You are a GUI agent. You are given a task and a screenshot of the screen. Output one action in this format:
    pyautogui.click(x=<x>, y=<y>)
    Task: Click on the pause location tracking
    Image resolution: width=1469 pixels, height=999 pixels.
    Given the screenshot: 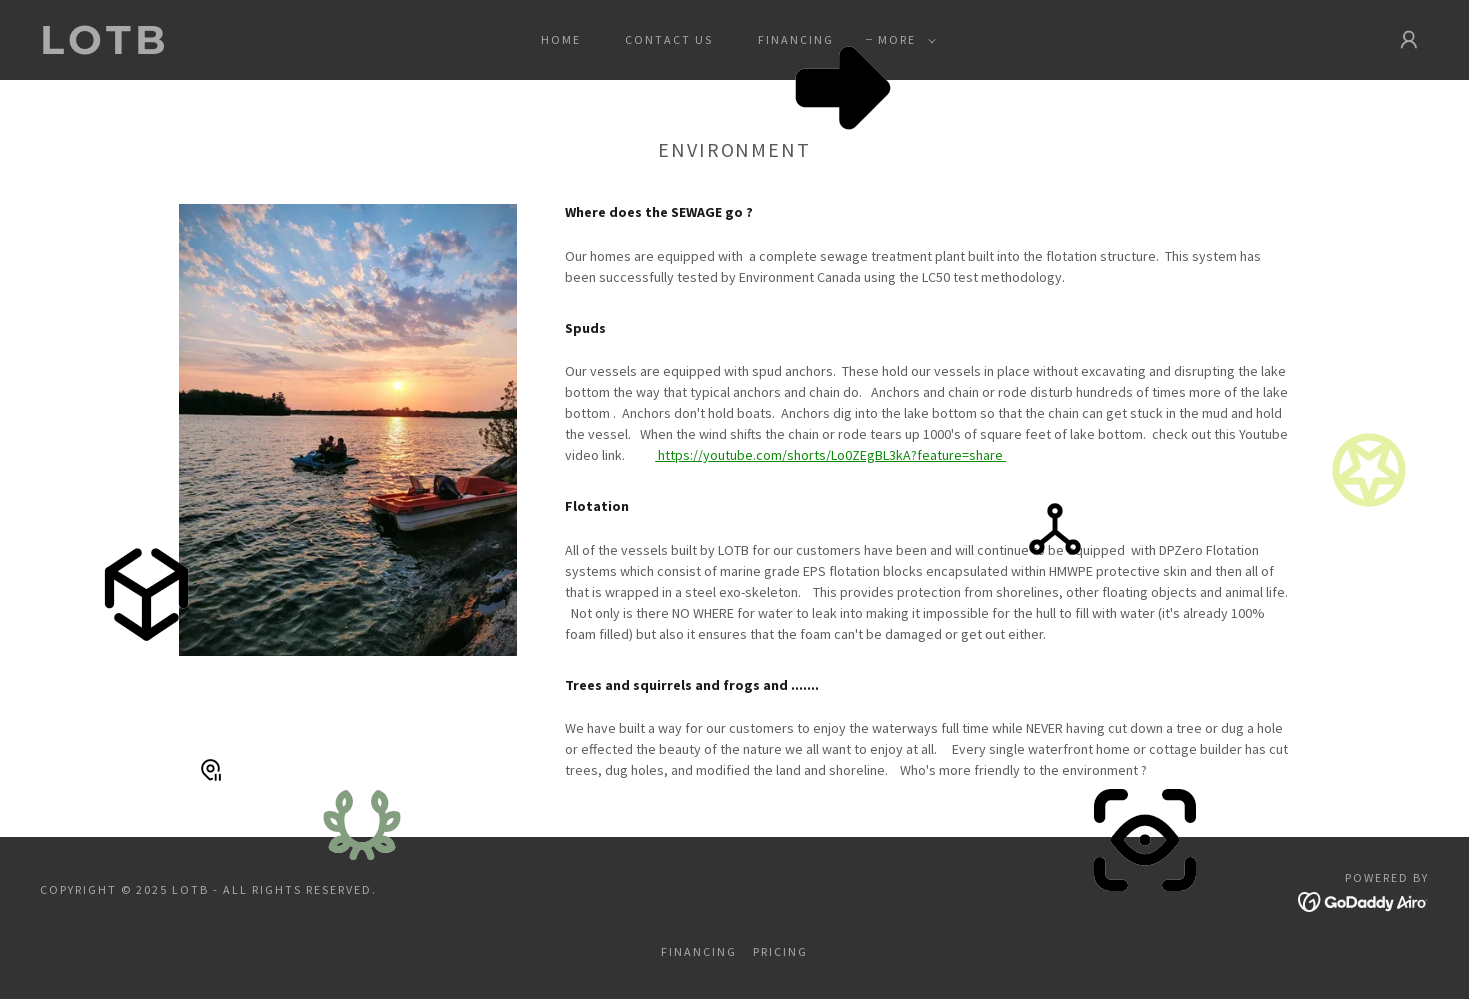 What is the action you would take?
    pyautogui.click(x=210, y=769)
    